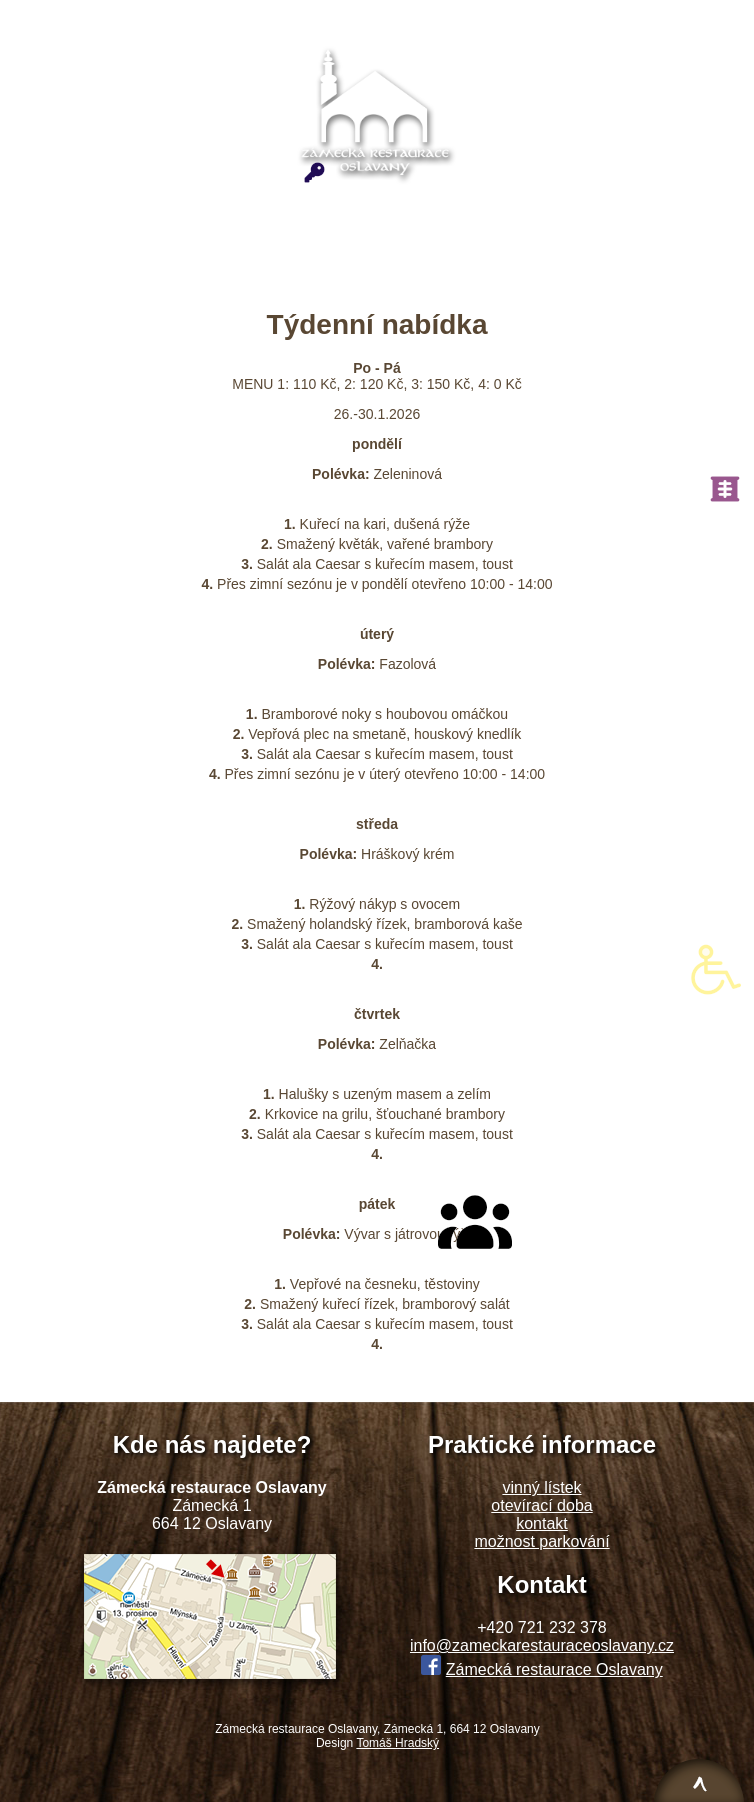 The width and height of the screenshot is (754, 1802). What do you see at coordinates (711, 970) in the screenshot?
I see `indicates wheelchair accessibility available` at bounding box center [711, 970].